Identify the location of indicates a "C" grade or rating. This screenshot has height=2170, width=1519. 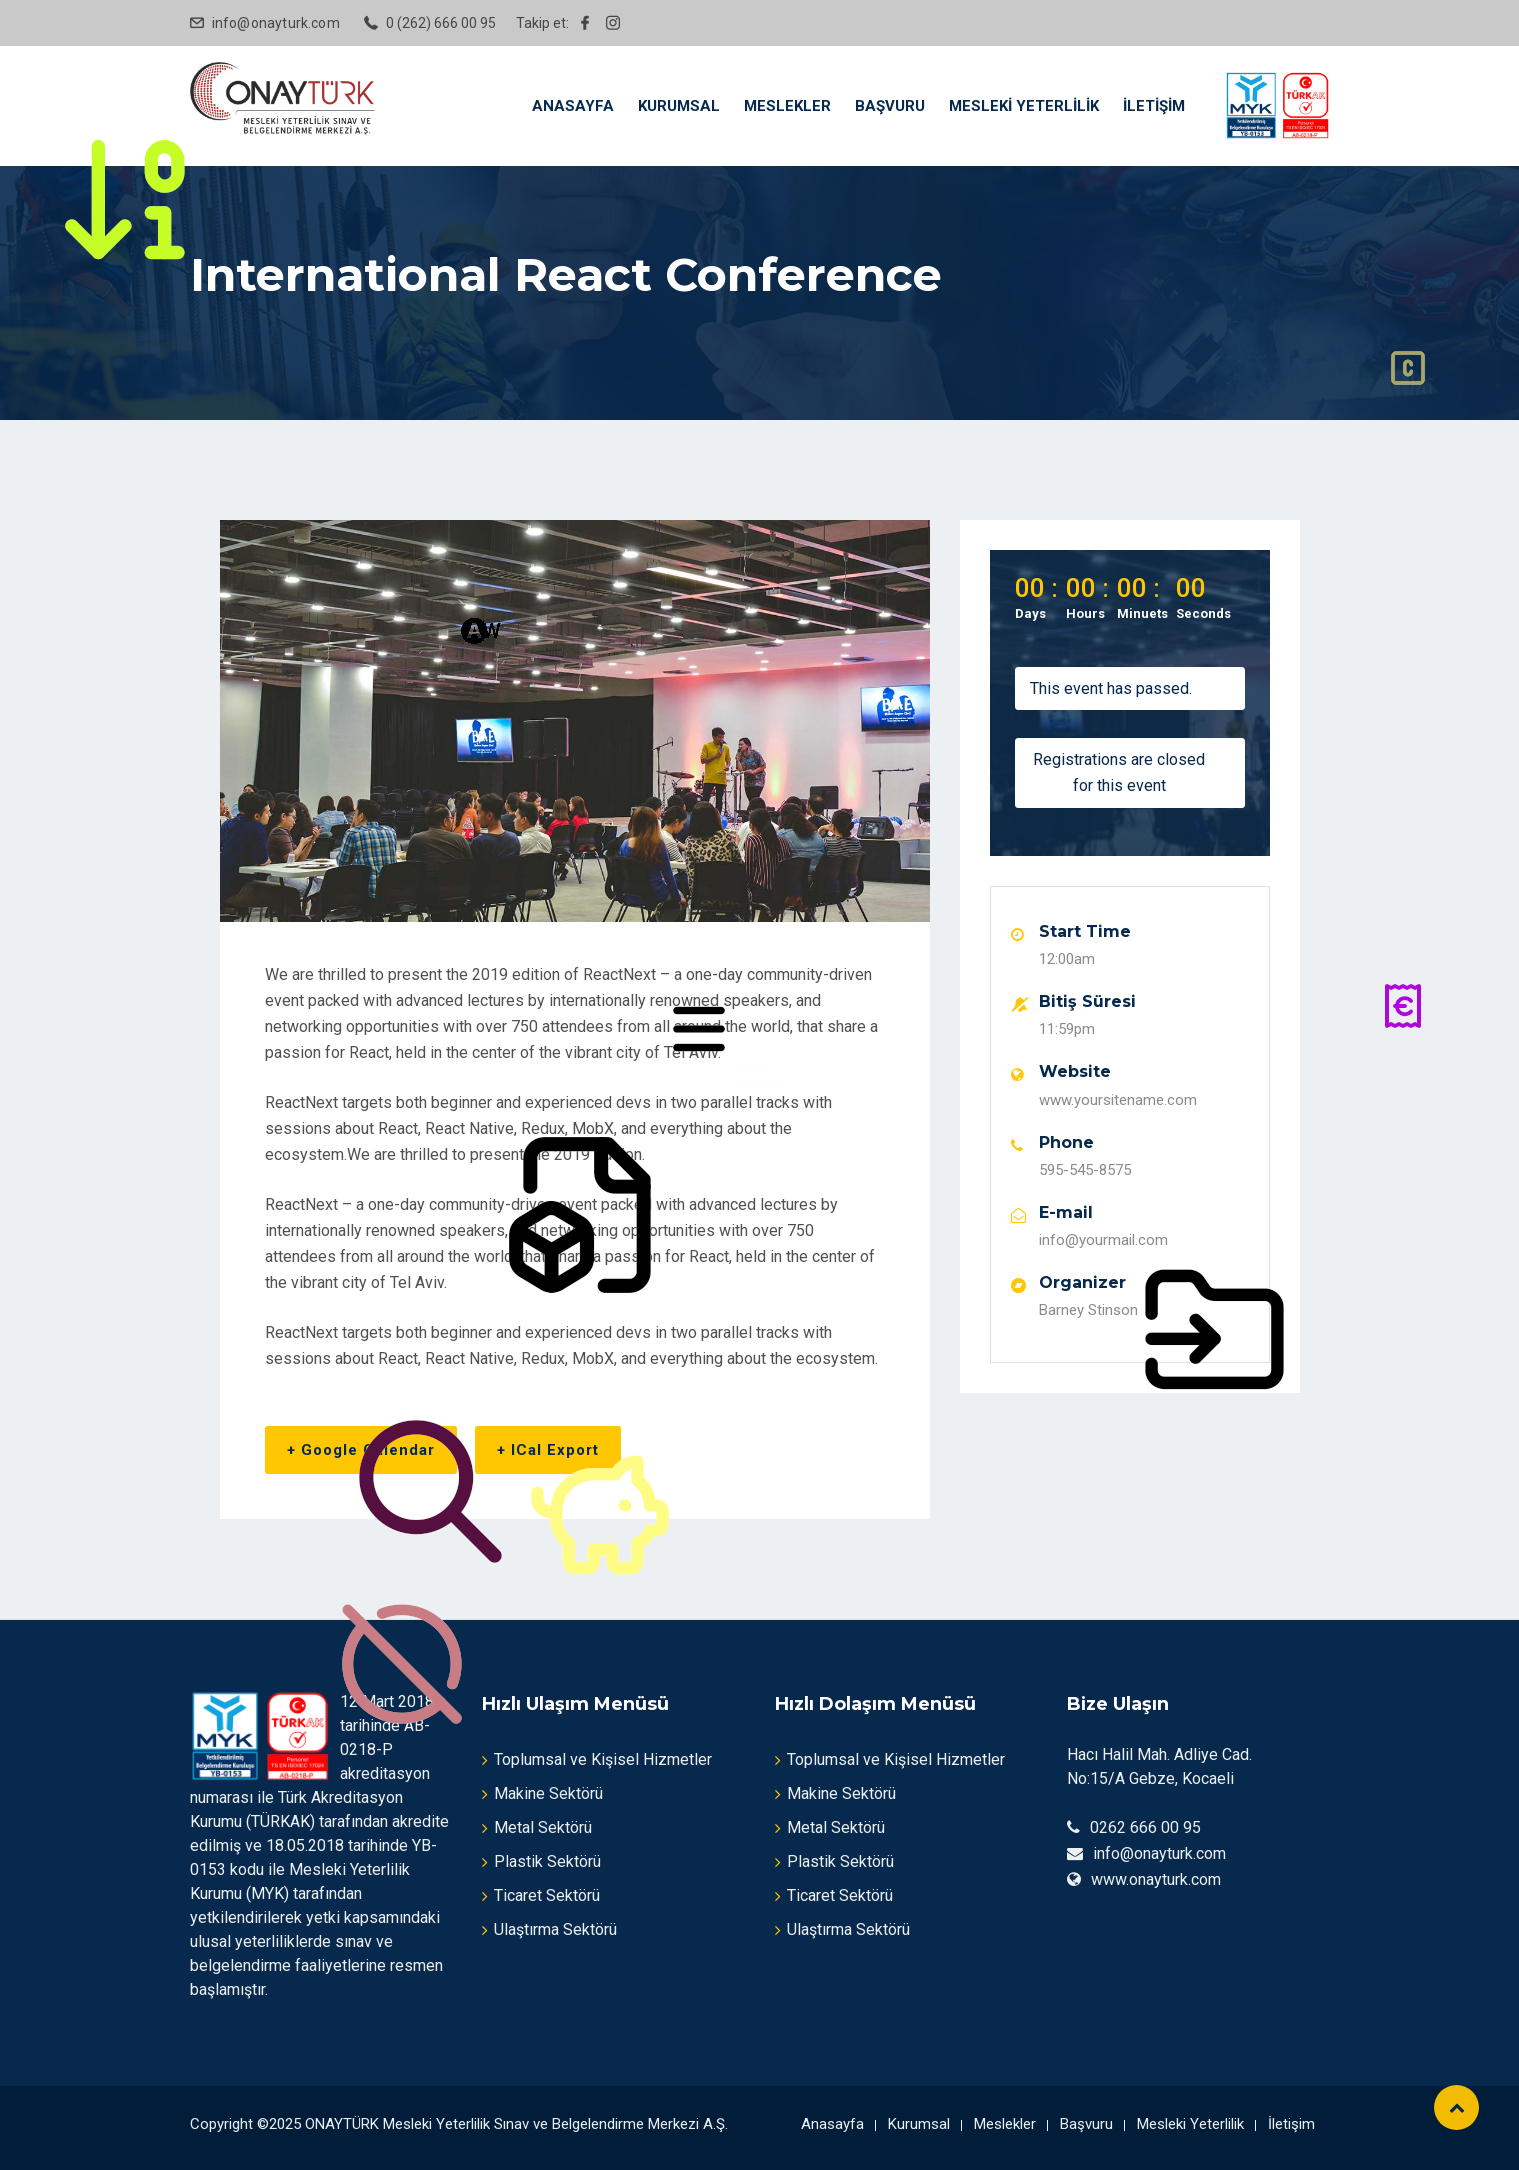
(1408, 368).